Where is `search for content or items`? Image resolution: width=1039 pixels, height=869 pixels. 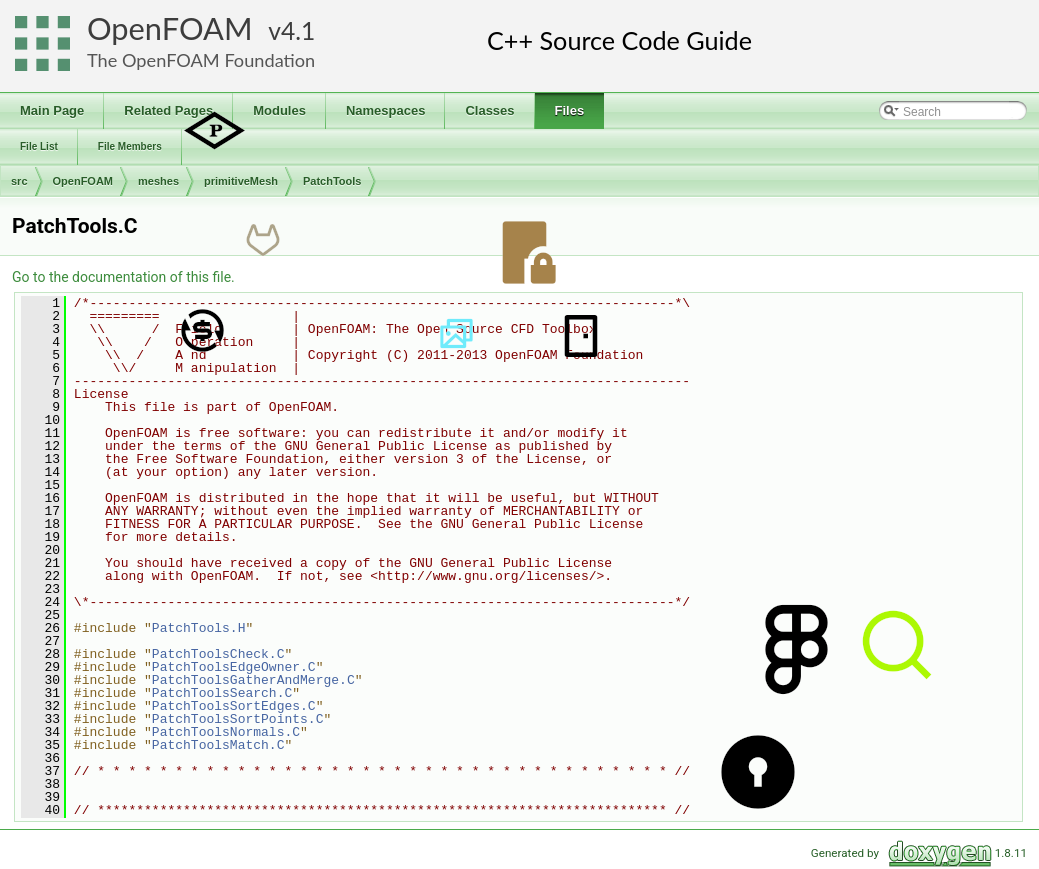
search for content or items is located at coordinates (896, 644).